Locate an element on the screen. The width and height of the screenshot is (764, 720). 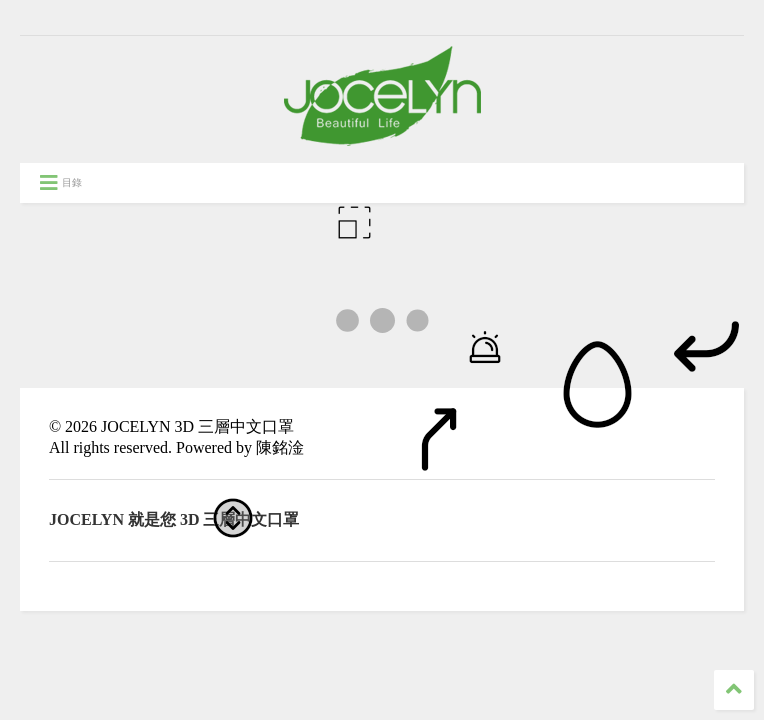
resize a window or element is located at coordinates (354, 222).